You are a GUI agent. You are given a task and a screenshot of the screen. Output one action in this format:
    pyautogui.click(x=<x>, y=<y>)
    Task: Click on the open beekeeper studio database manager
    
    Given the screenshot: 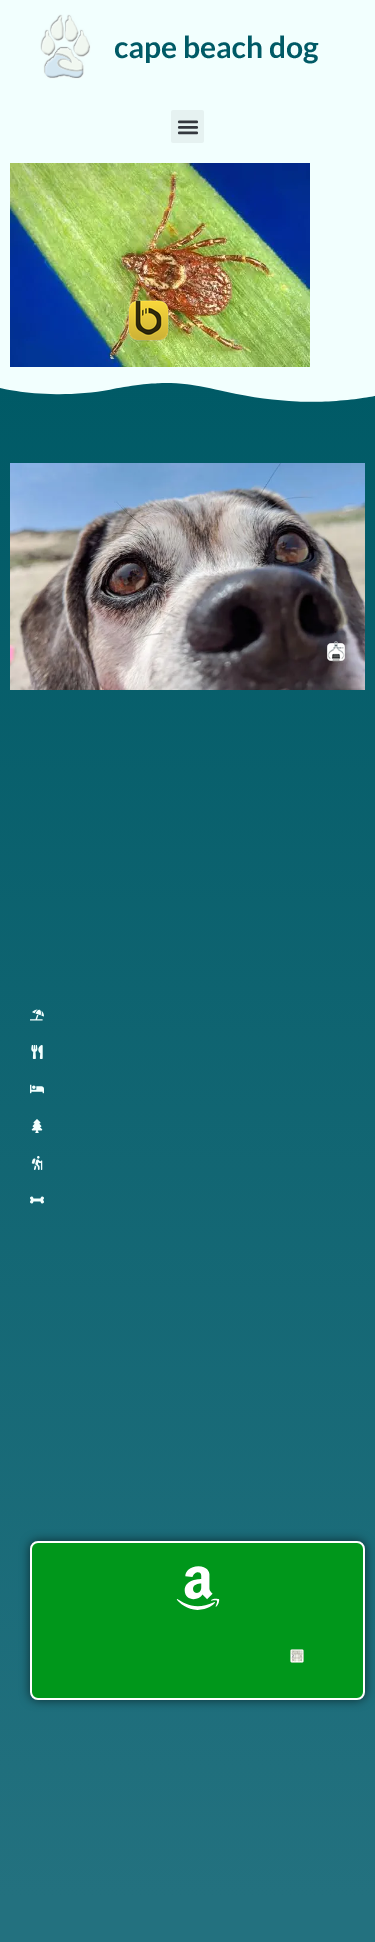 What is the action you would take?
    pyautogui.click(x=148, y=320)
    